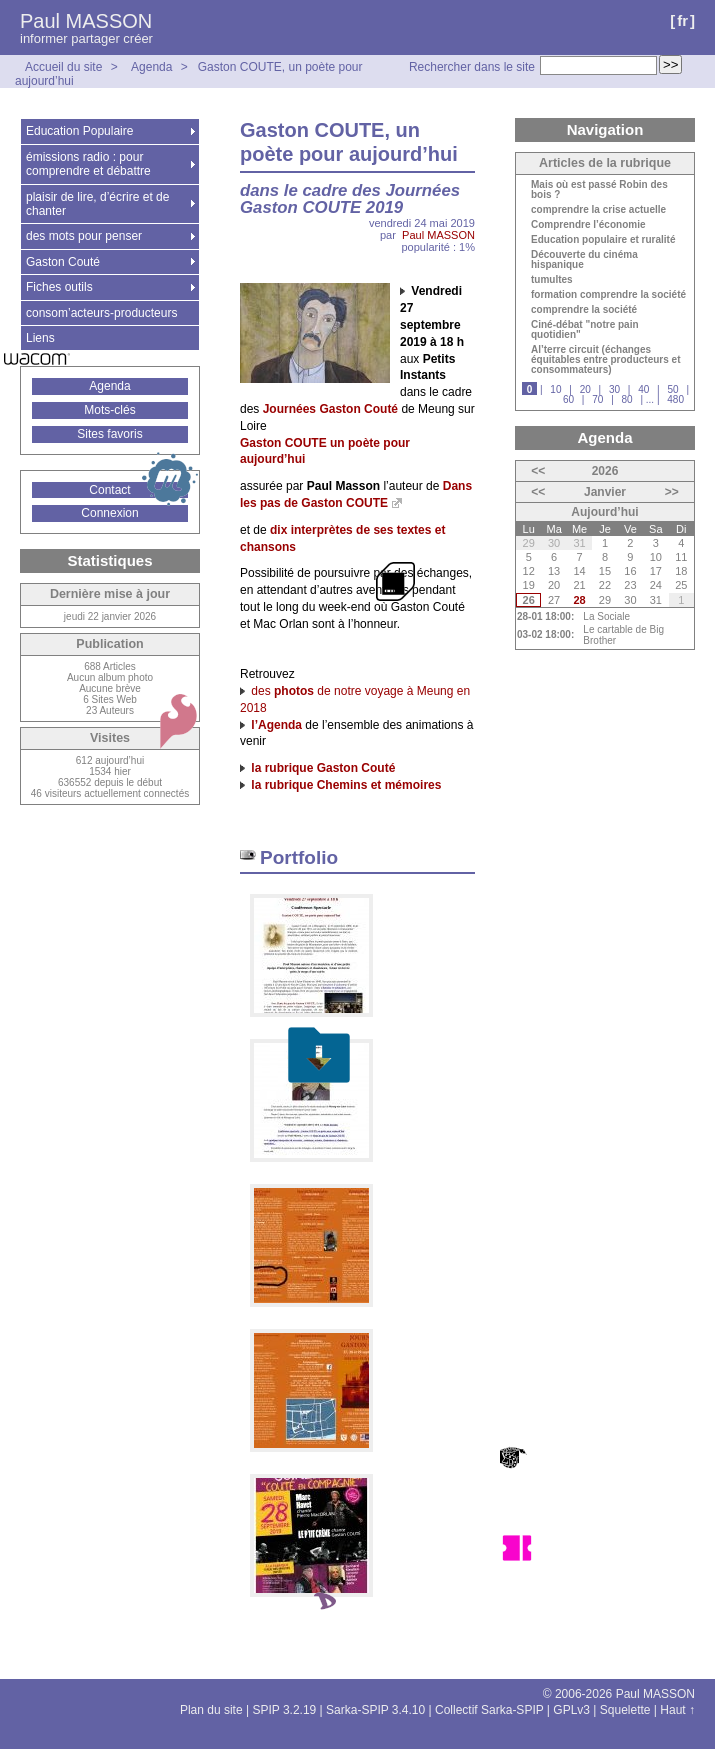 The width and height of the screenshot is (715, 1749). Describe the element at coordinates (319, 1055) in the screenshot. I see `download a folder or its contents` at that location.